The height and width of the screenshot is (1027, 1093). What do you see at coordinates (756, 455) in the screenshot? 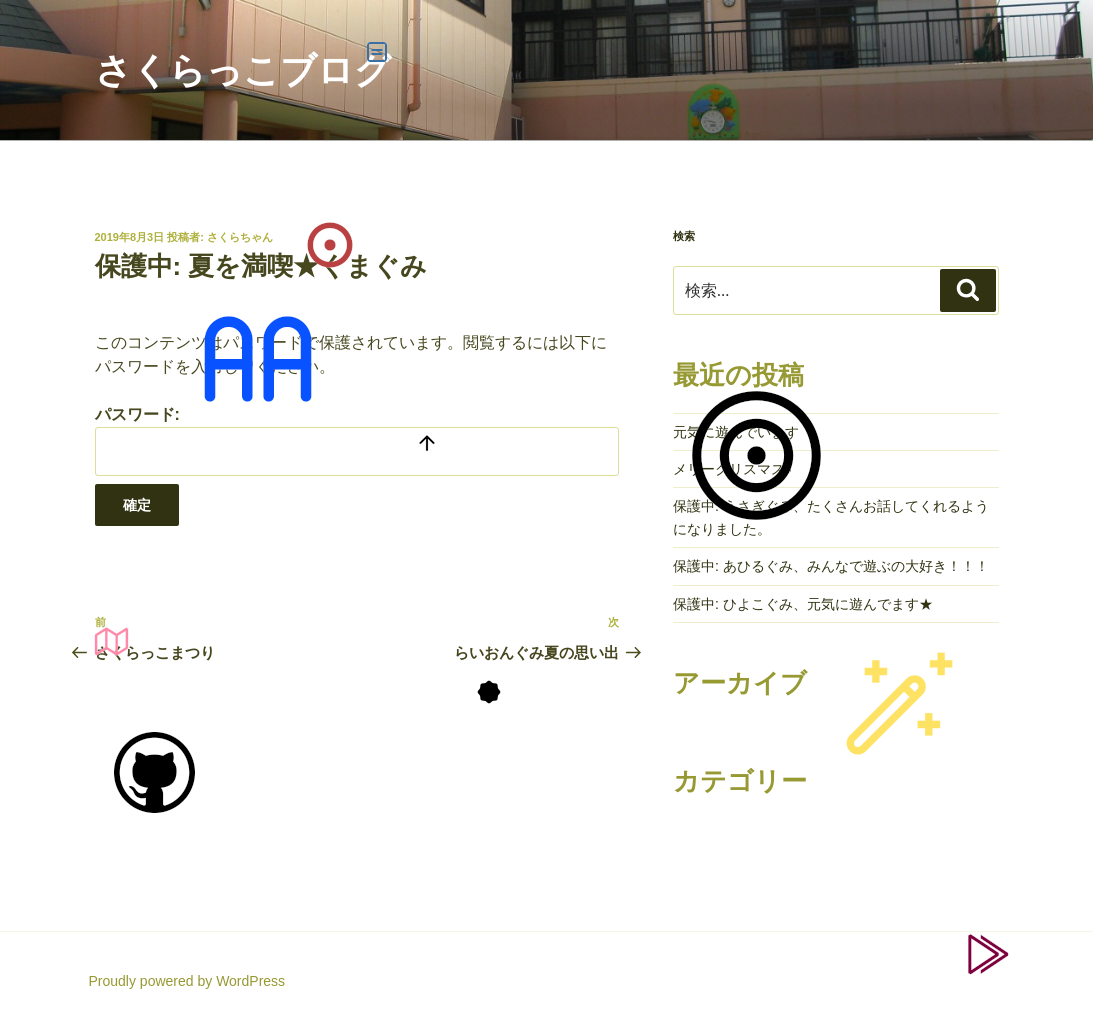
I see `set a target or goal` at bounding box center [756, 455].